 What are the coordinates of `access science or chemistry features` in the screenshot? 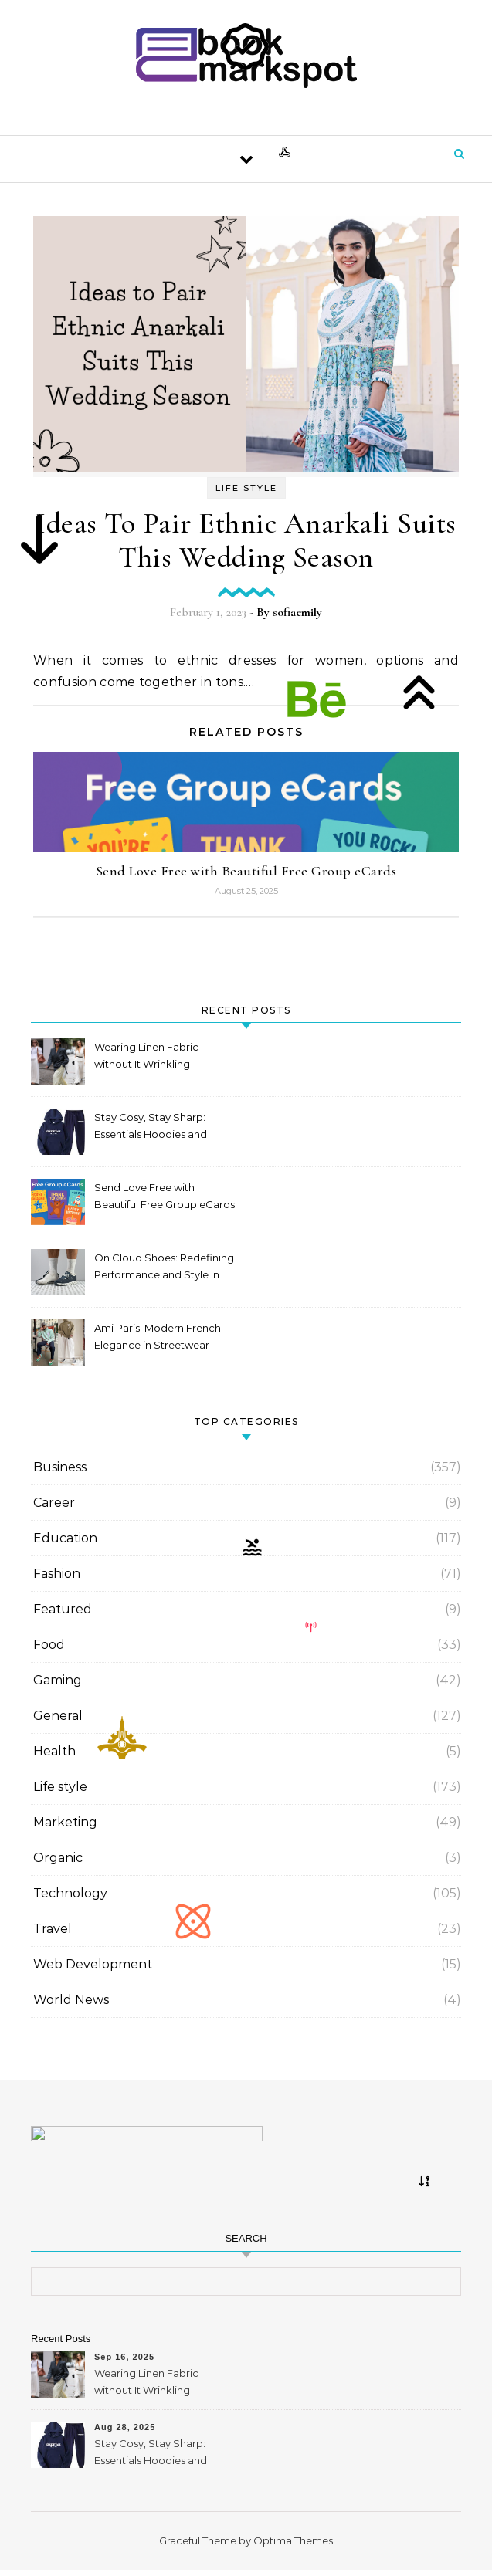 It's located at (193, 1921).